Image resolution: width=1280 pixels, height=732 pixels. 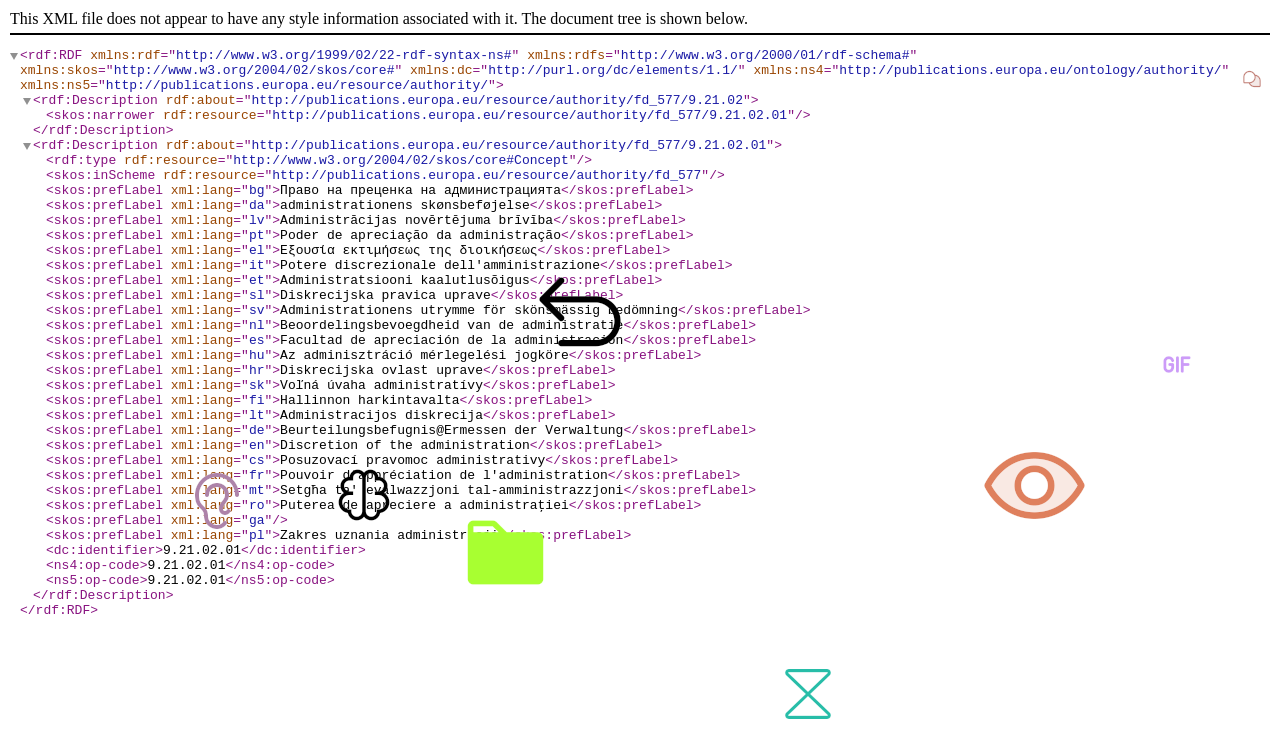 What do you see at coordinates (505, 552) in the screenshot?
I see `open file folder` at bounding box center [505, 552].